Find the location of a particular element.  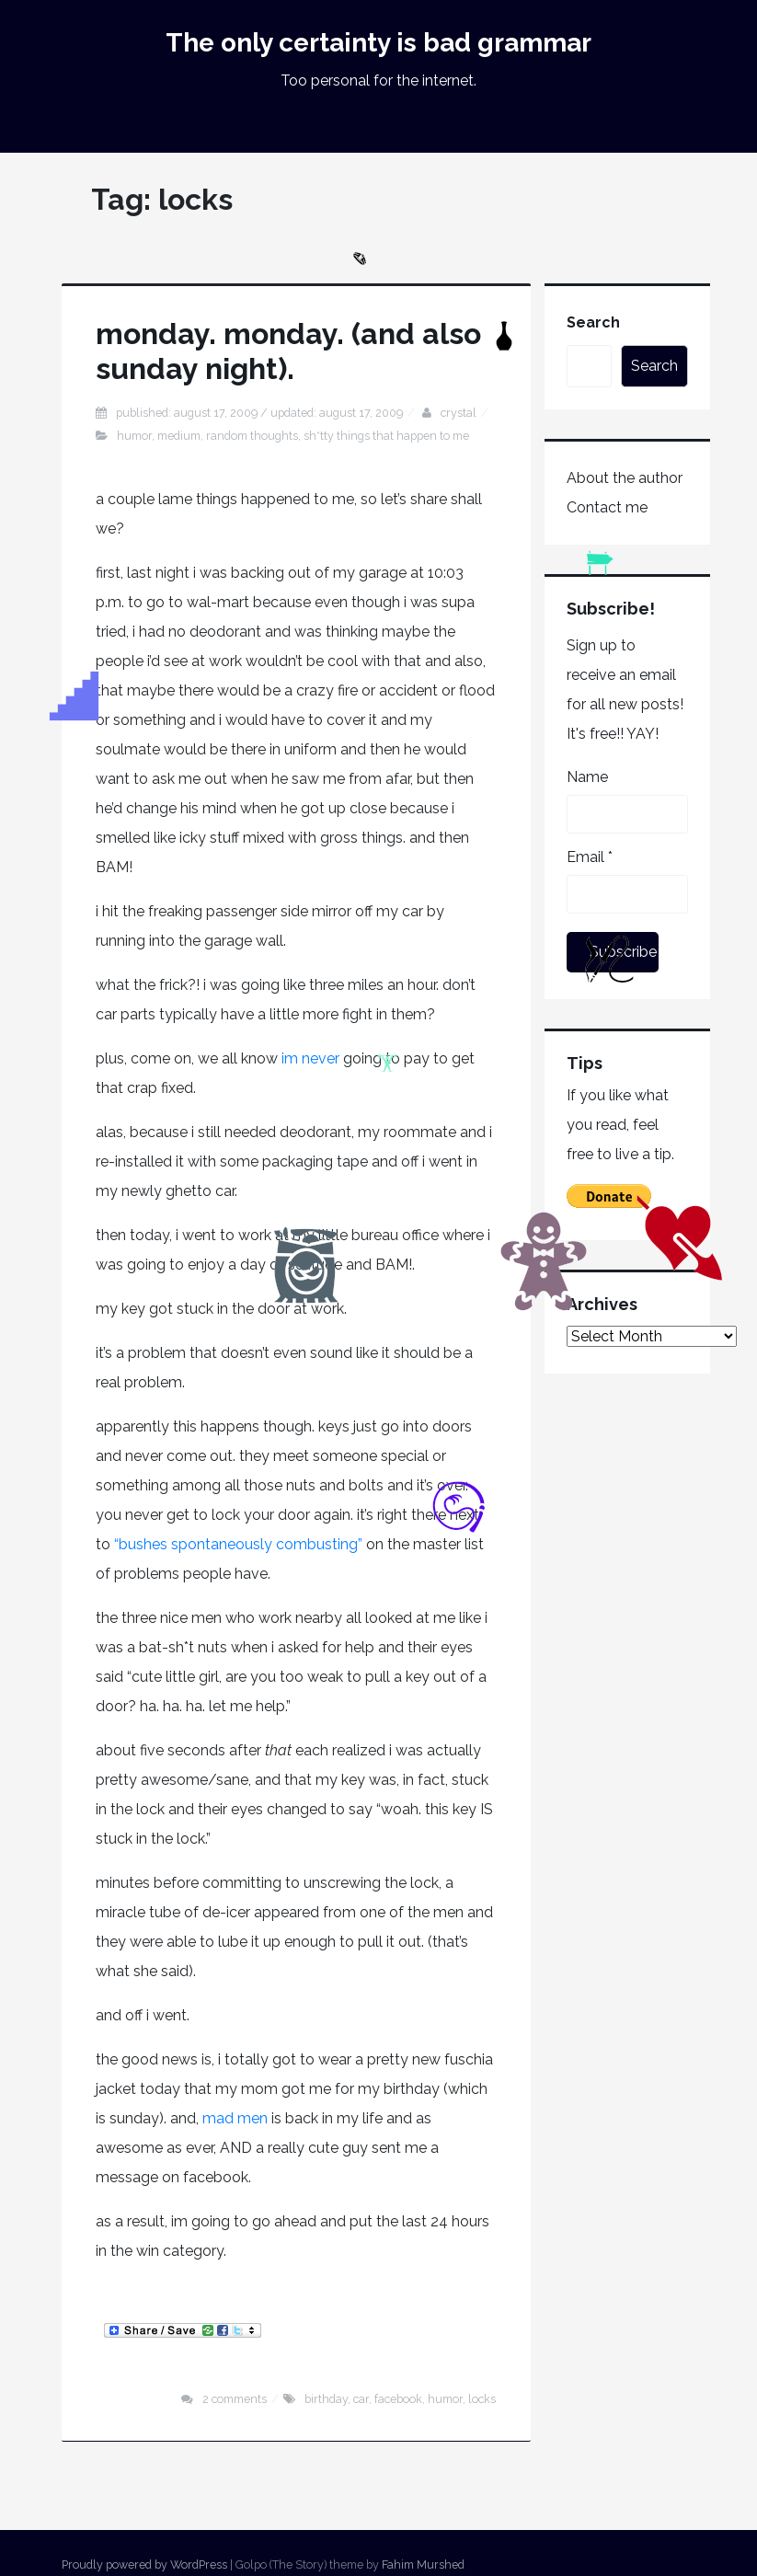

navigate to stairs or stairwell is located at coordinates (74, 696).